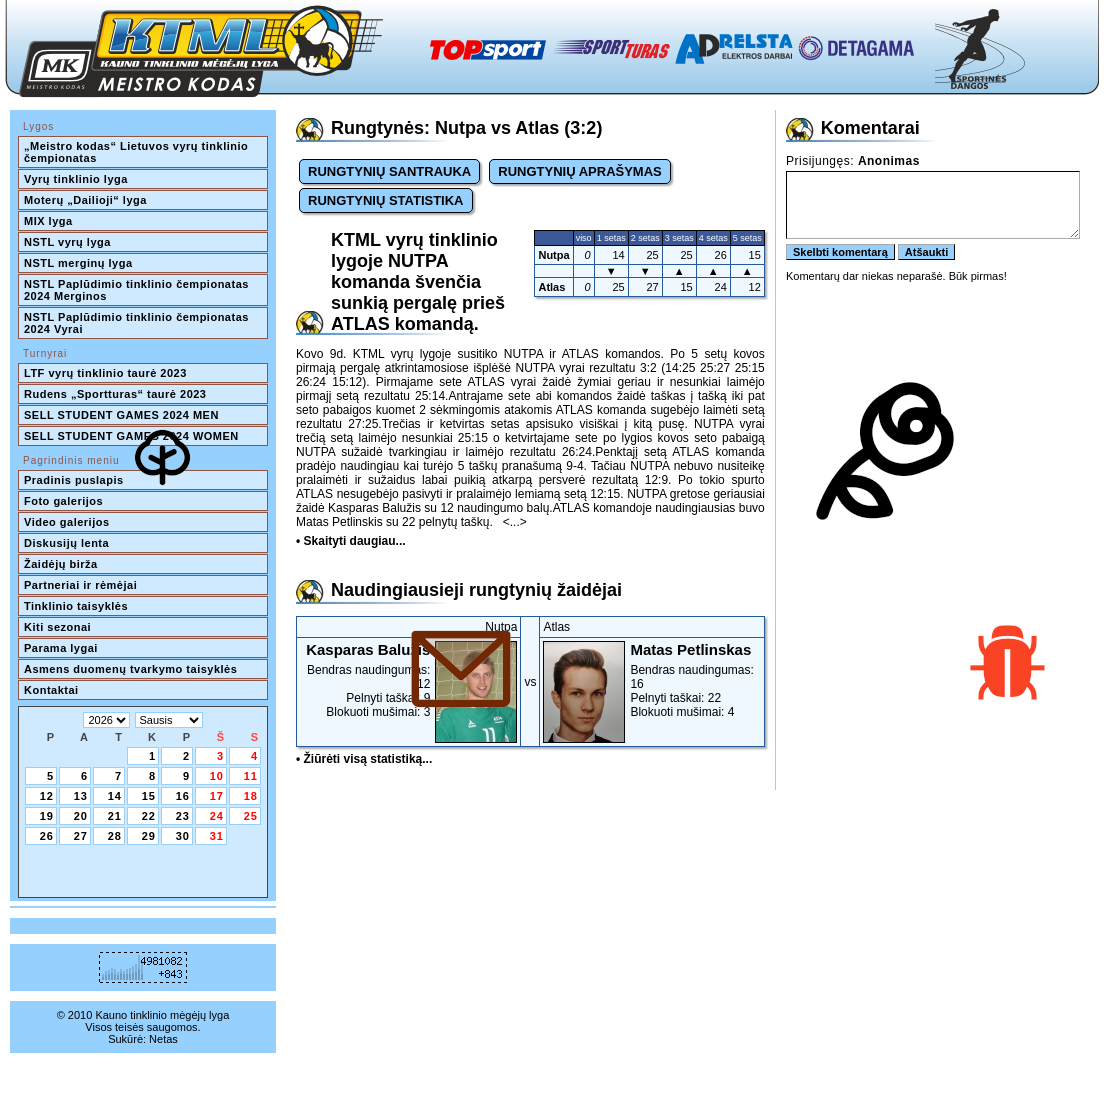  What do you see at coordinates (1007, 662) in the screenshot?
I see `report a bug or issue` at bounding box center [1007, 662].